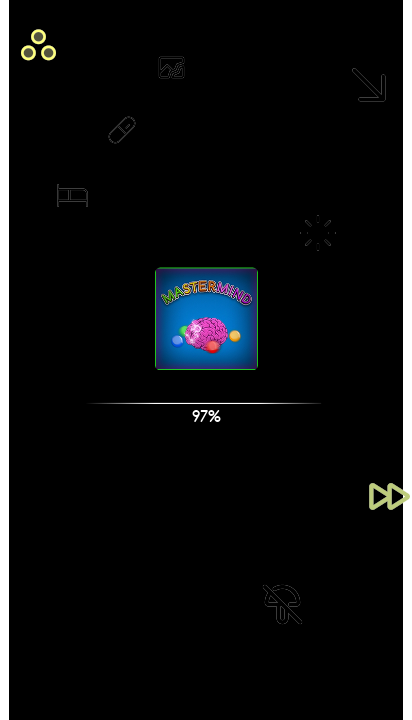 This screenshot has width=412, height=720. What do you see at coordinates (171, 67) in the screenshot?
I see `indicates a broken or corrupted image file` at bounding box center [171, 67].